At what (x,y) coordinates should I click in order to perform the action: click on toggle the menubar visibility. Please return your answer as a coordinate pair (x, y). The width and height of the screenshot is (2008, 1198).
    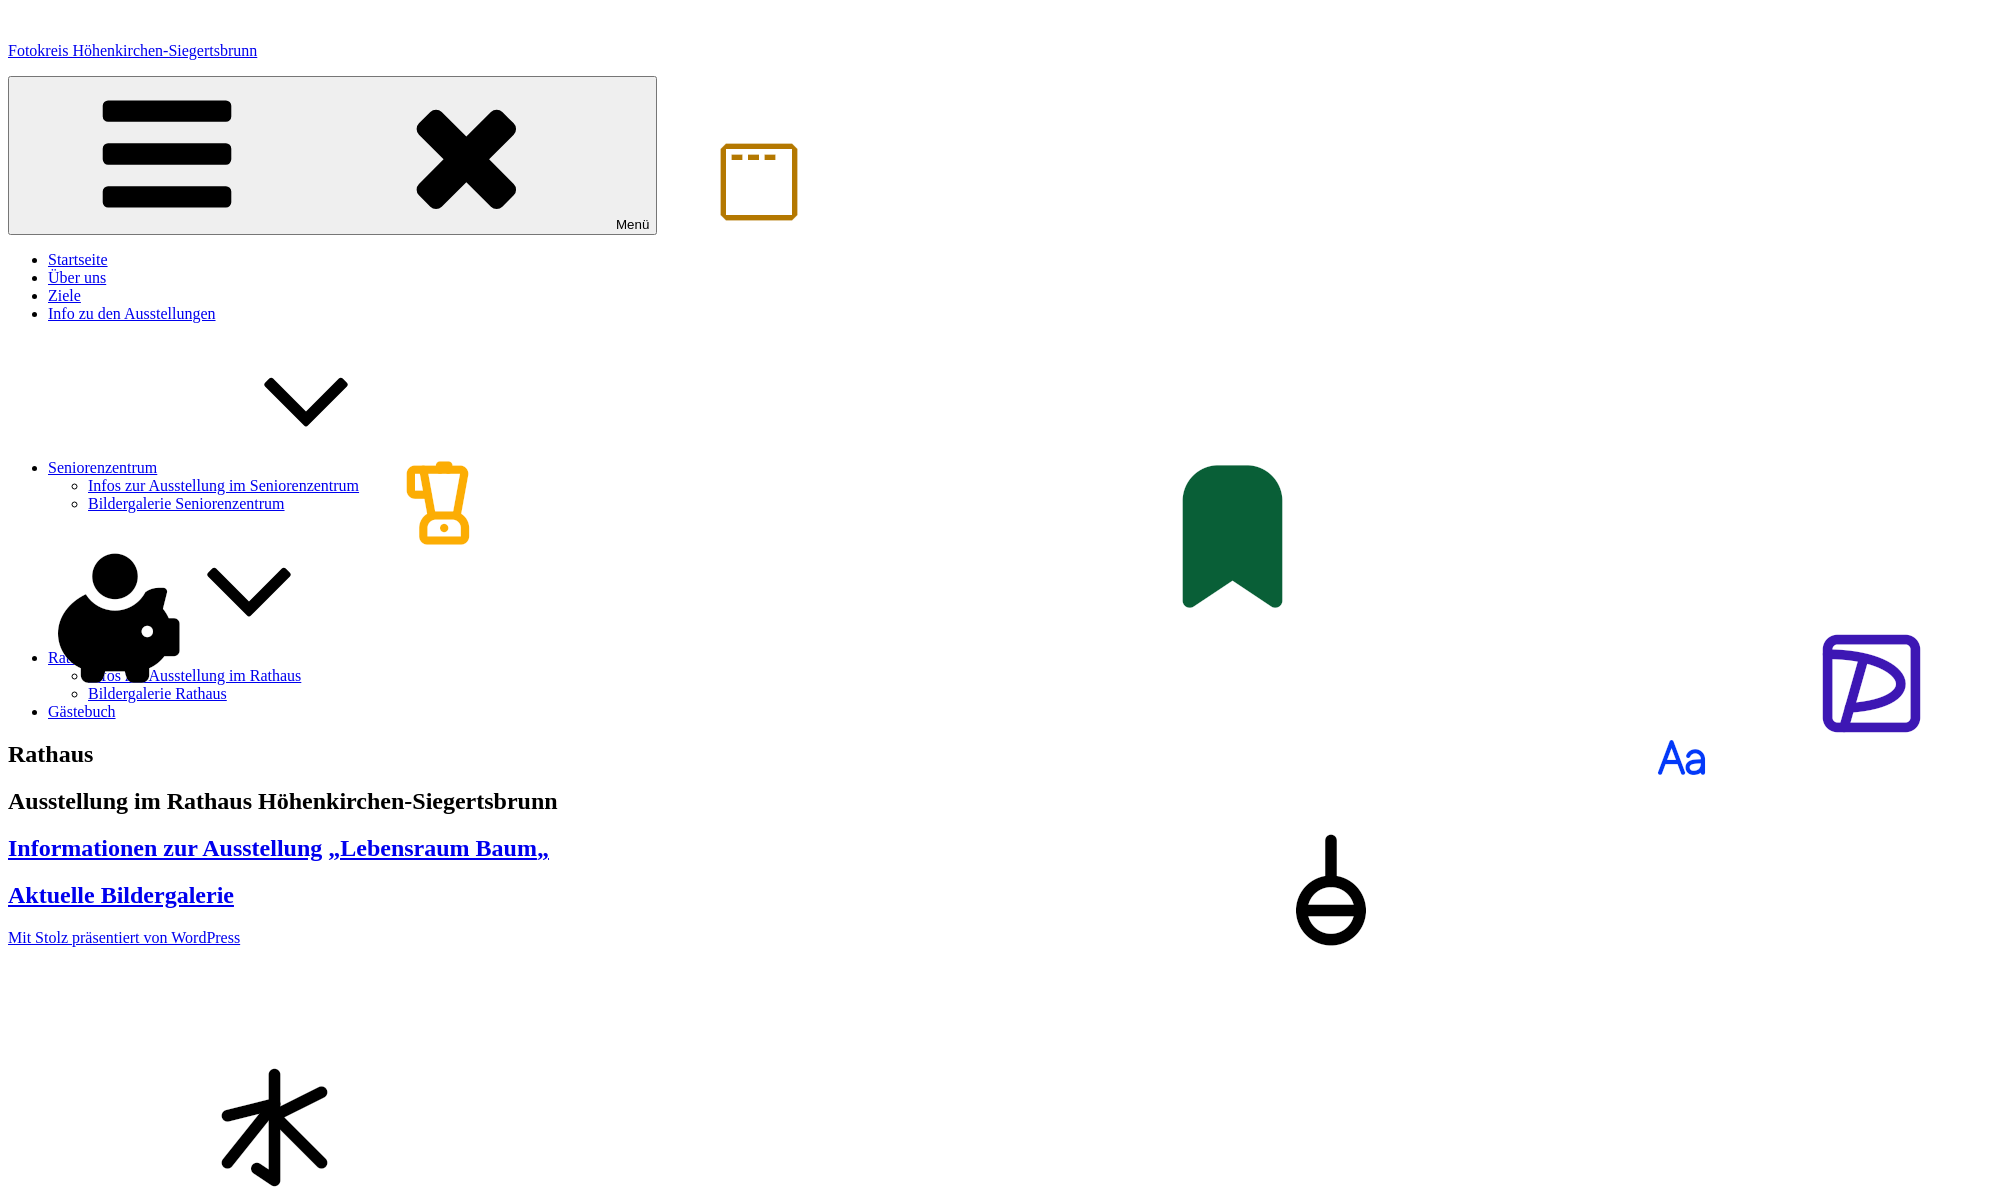
    Looking at the image, I should click on (759, 182).